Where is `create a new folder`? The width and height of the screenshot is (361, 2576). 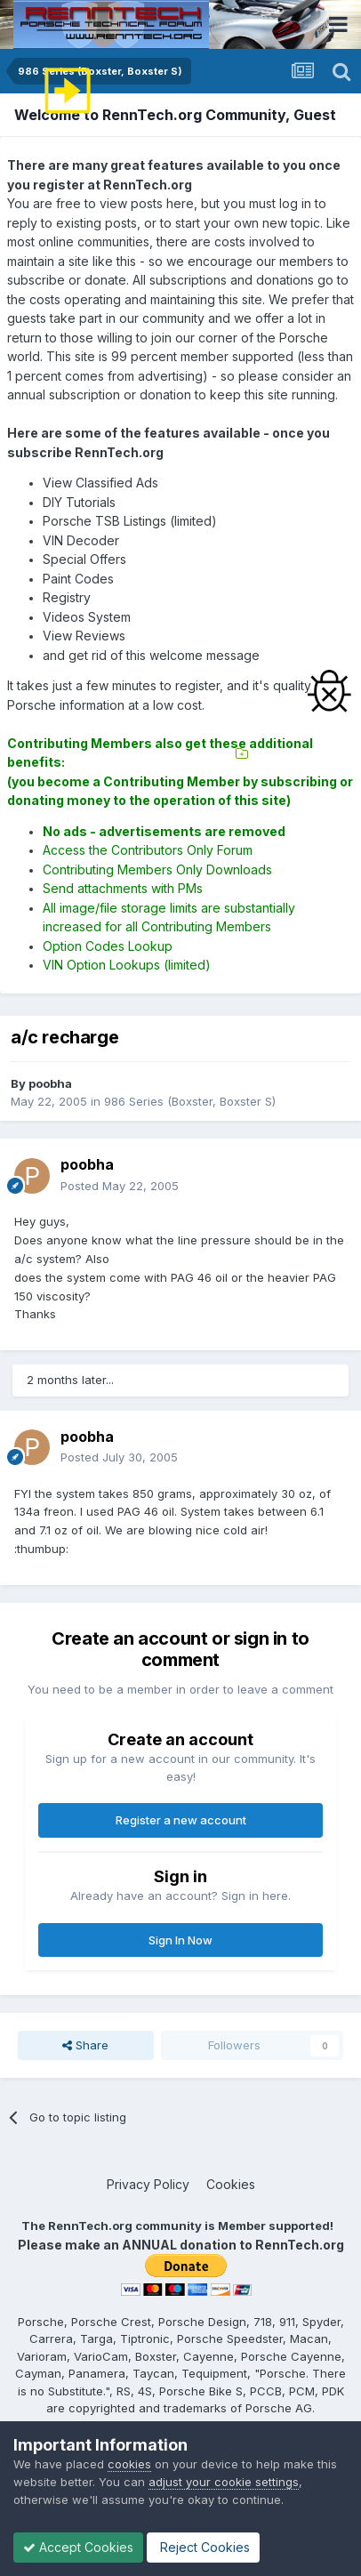 create a new folder is located at coordinates (242, 753).